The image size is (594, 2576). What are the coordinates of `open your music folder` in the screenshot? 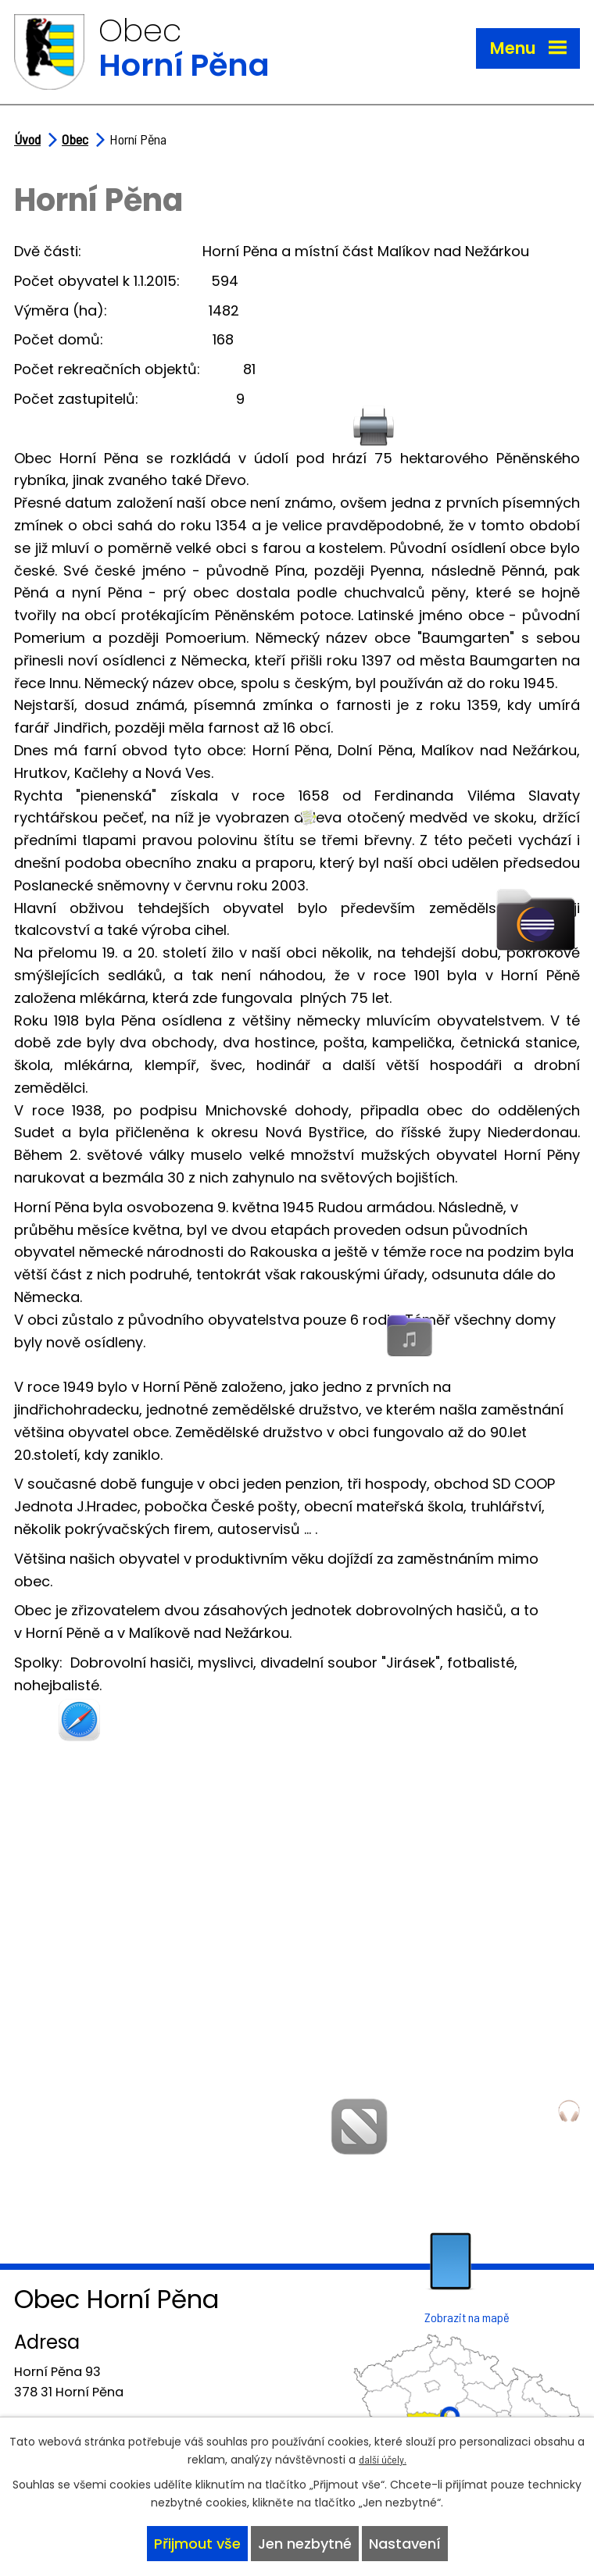 It's located at (410, 1336).